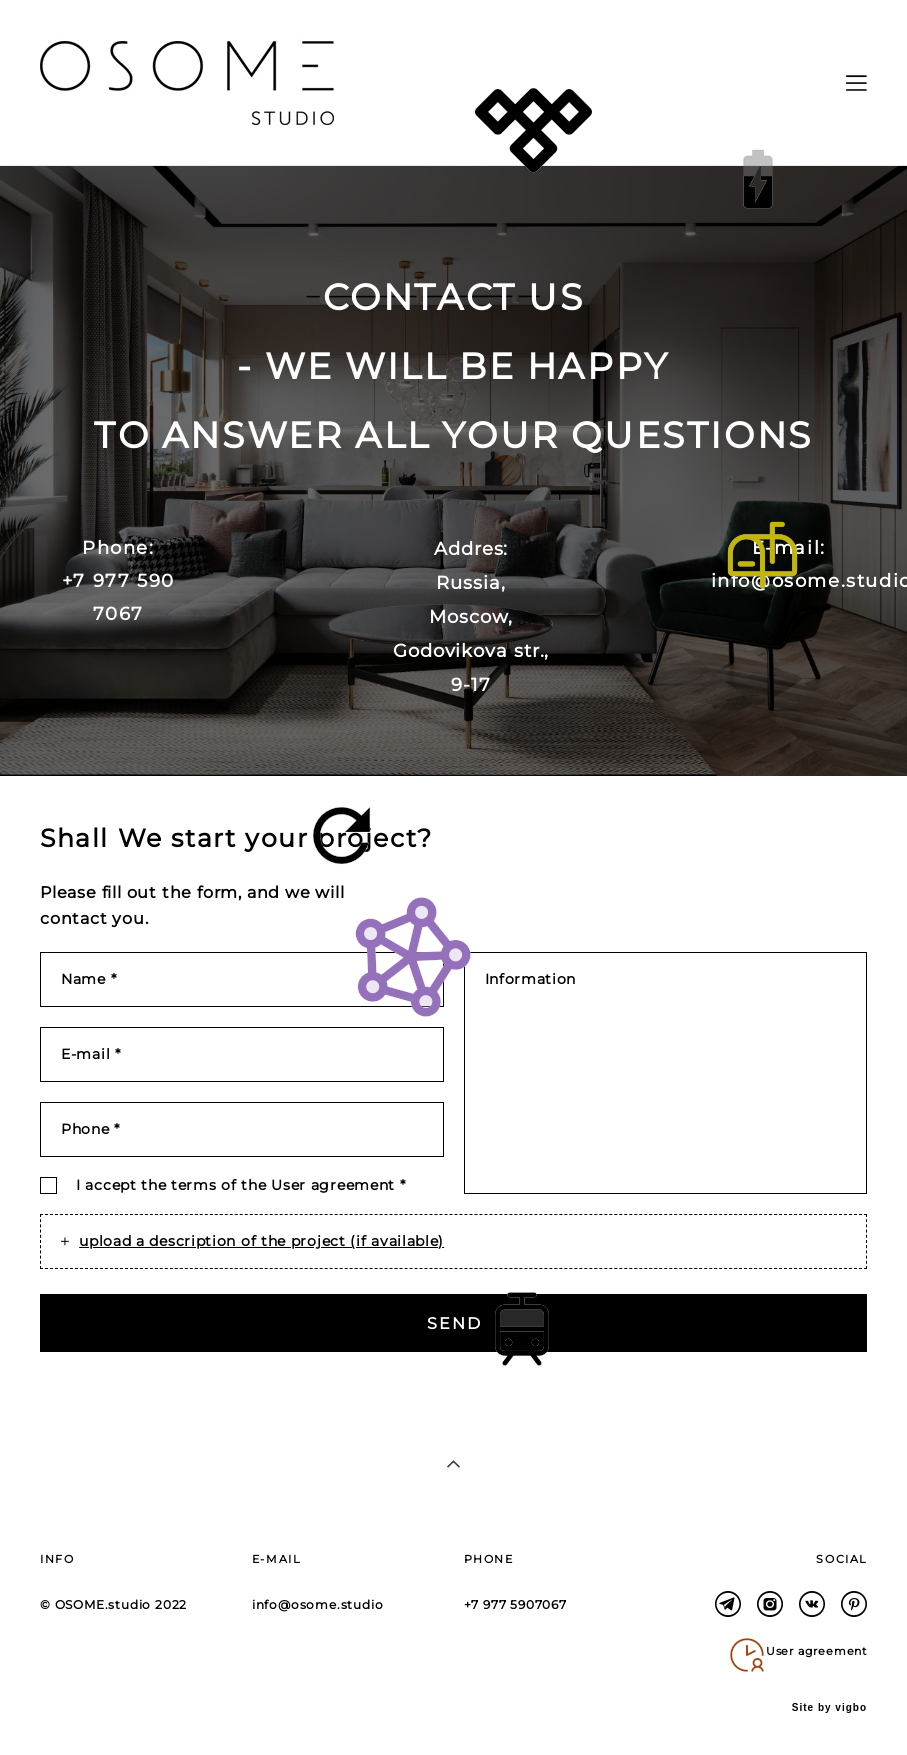  I want to click on refresh or reload the current page, so click(341, 835).